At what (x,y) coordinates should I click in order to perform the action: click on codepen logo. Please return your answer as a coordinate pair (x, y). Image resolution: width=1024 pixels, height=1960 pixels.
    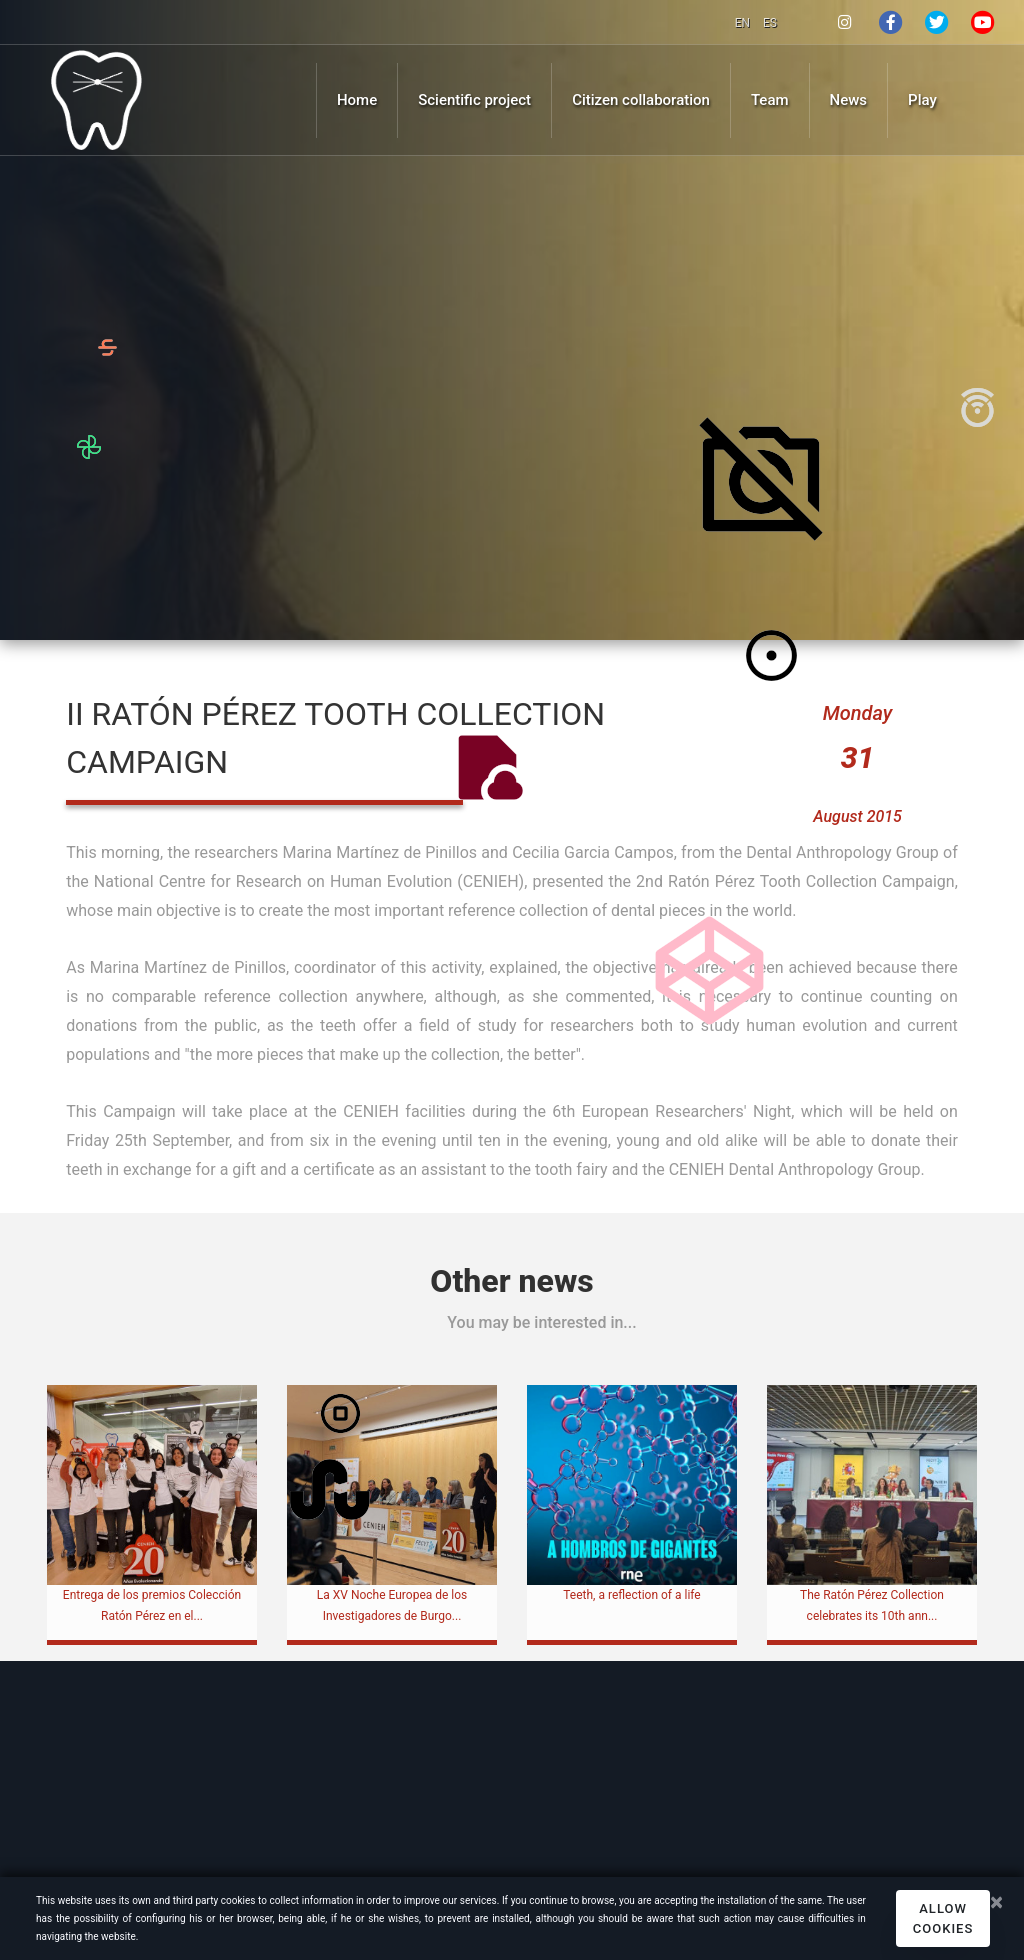
    Looking at the image, I should click on (709, 970).